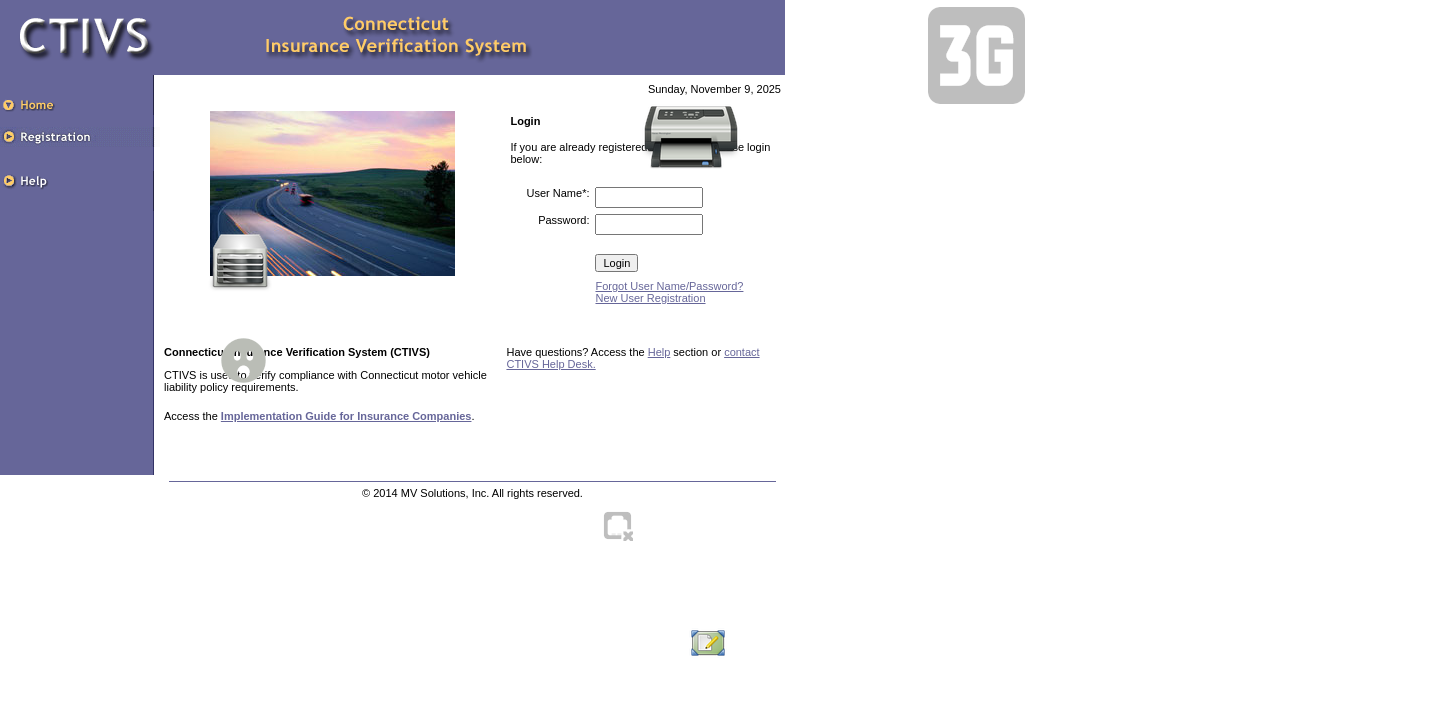 The width and height of the screenshot is (1440, 720). I want to click on indicates 3G cellular network connection, so click(976, 55).